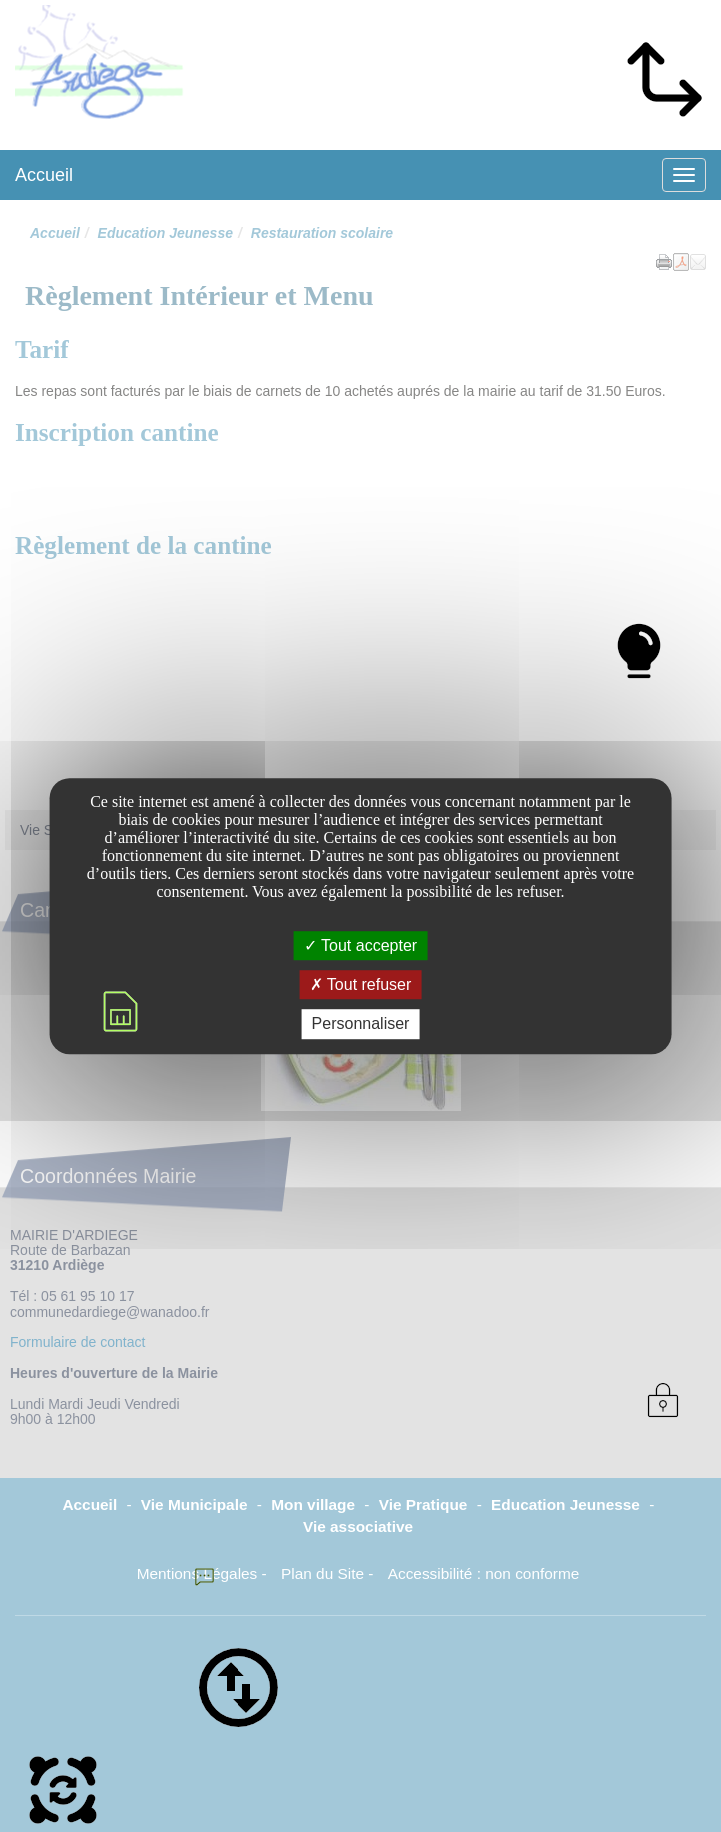 The width and height of the screenshot is (721, 1832). I want to click on access security or privacy settings, so click(663, 1402).